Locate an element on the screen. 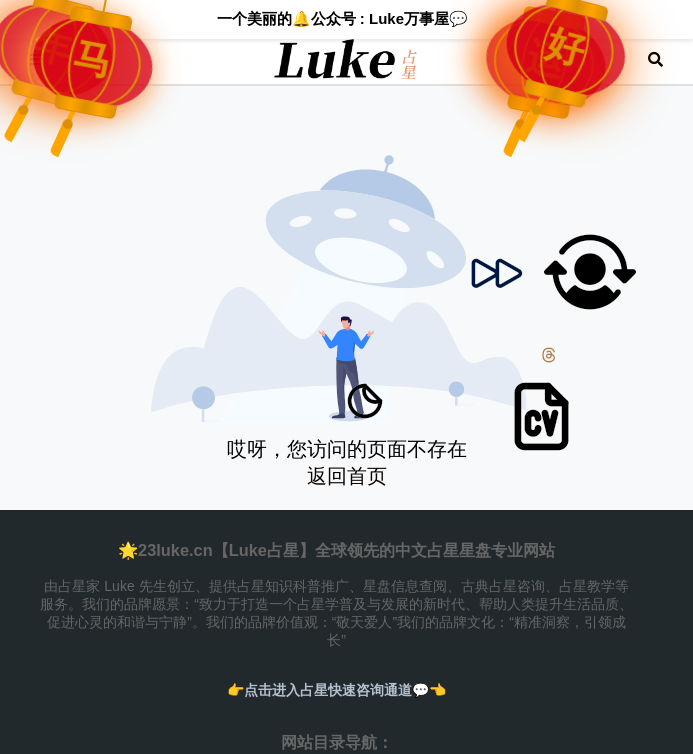 Image resolution: width=693 pixels, height=754 pixels. switch between user accounts is located at coordinates (590, 272).